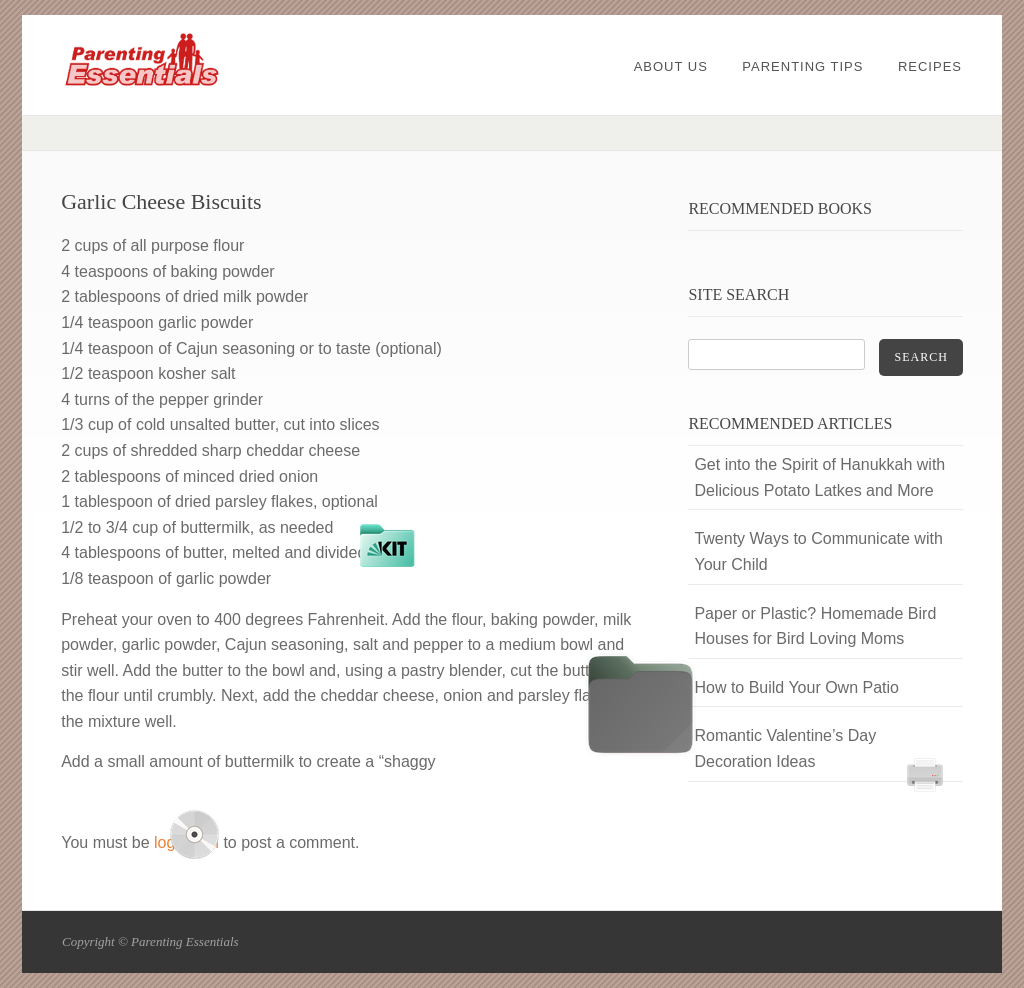 This screenshot has height=988, width=1024. I want to click on print the current document, so click(925, 775).